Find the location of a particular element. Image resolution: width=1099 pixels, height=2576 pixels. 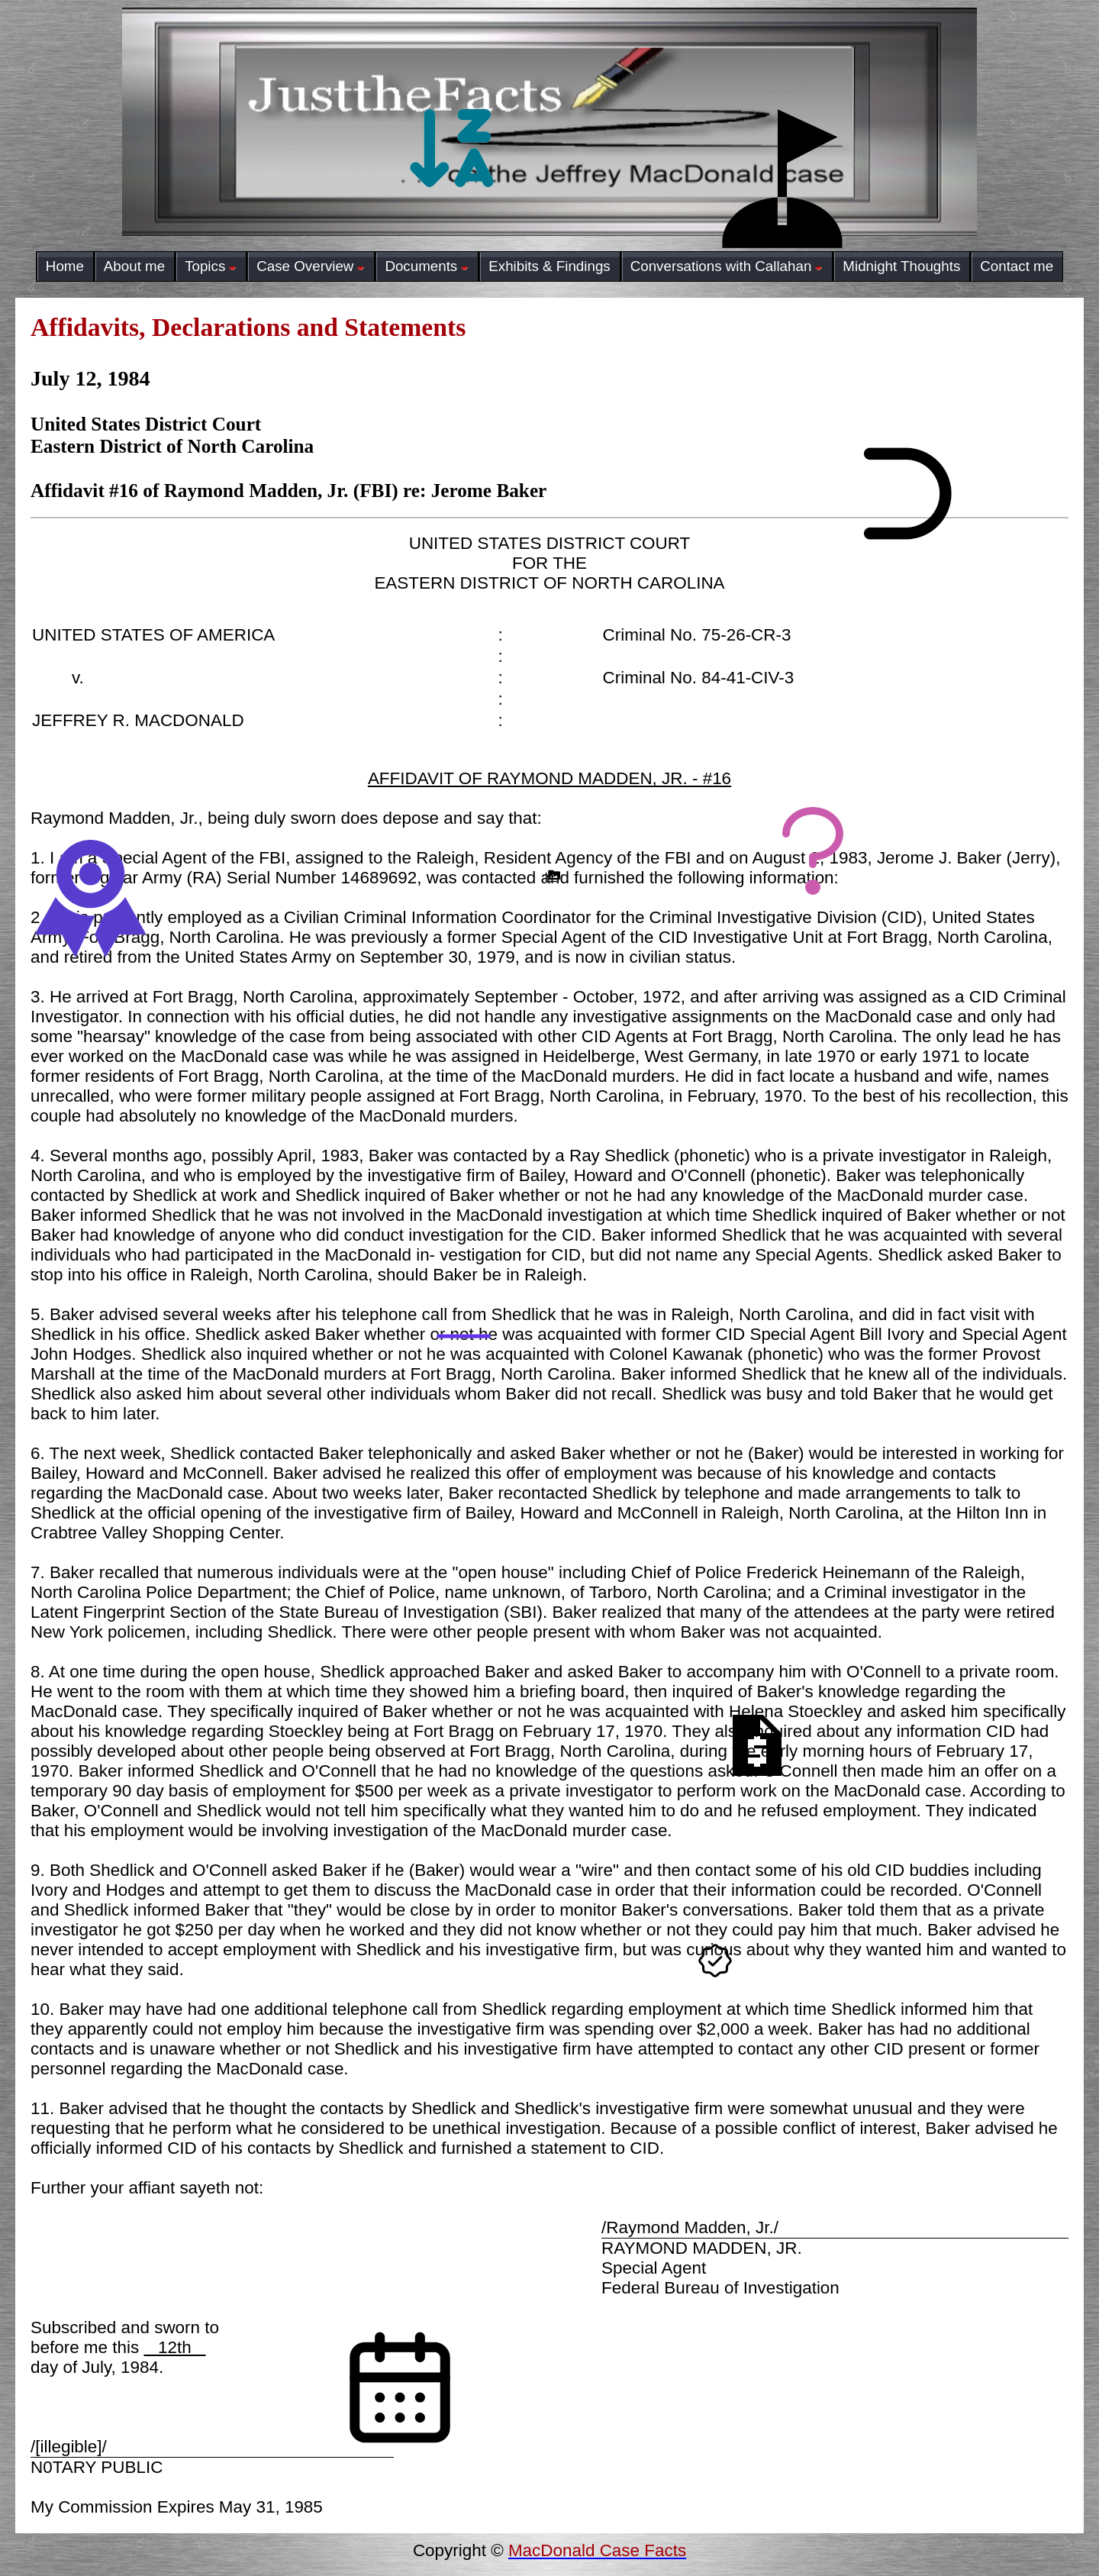

request a price quote or estimate is located at coordinates (757, 1745).